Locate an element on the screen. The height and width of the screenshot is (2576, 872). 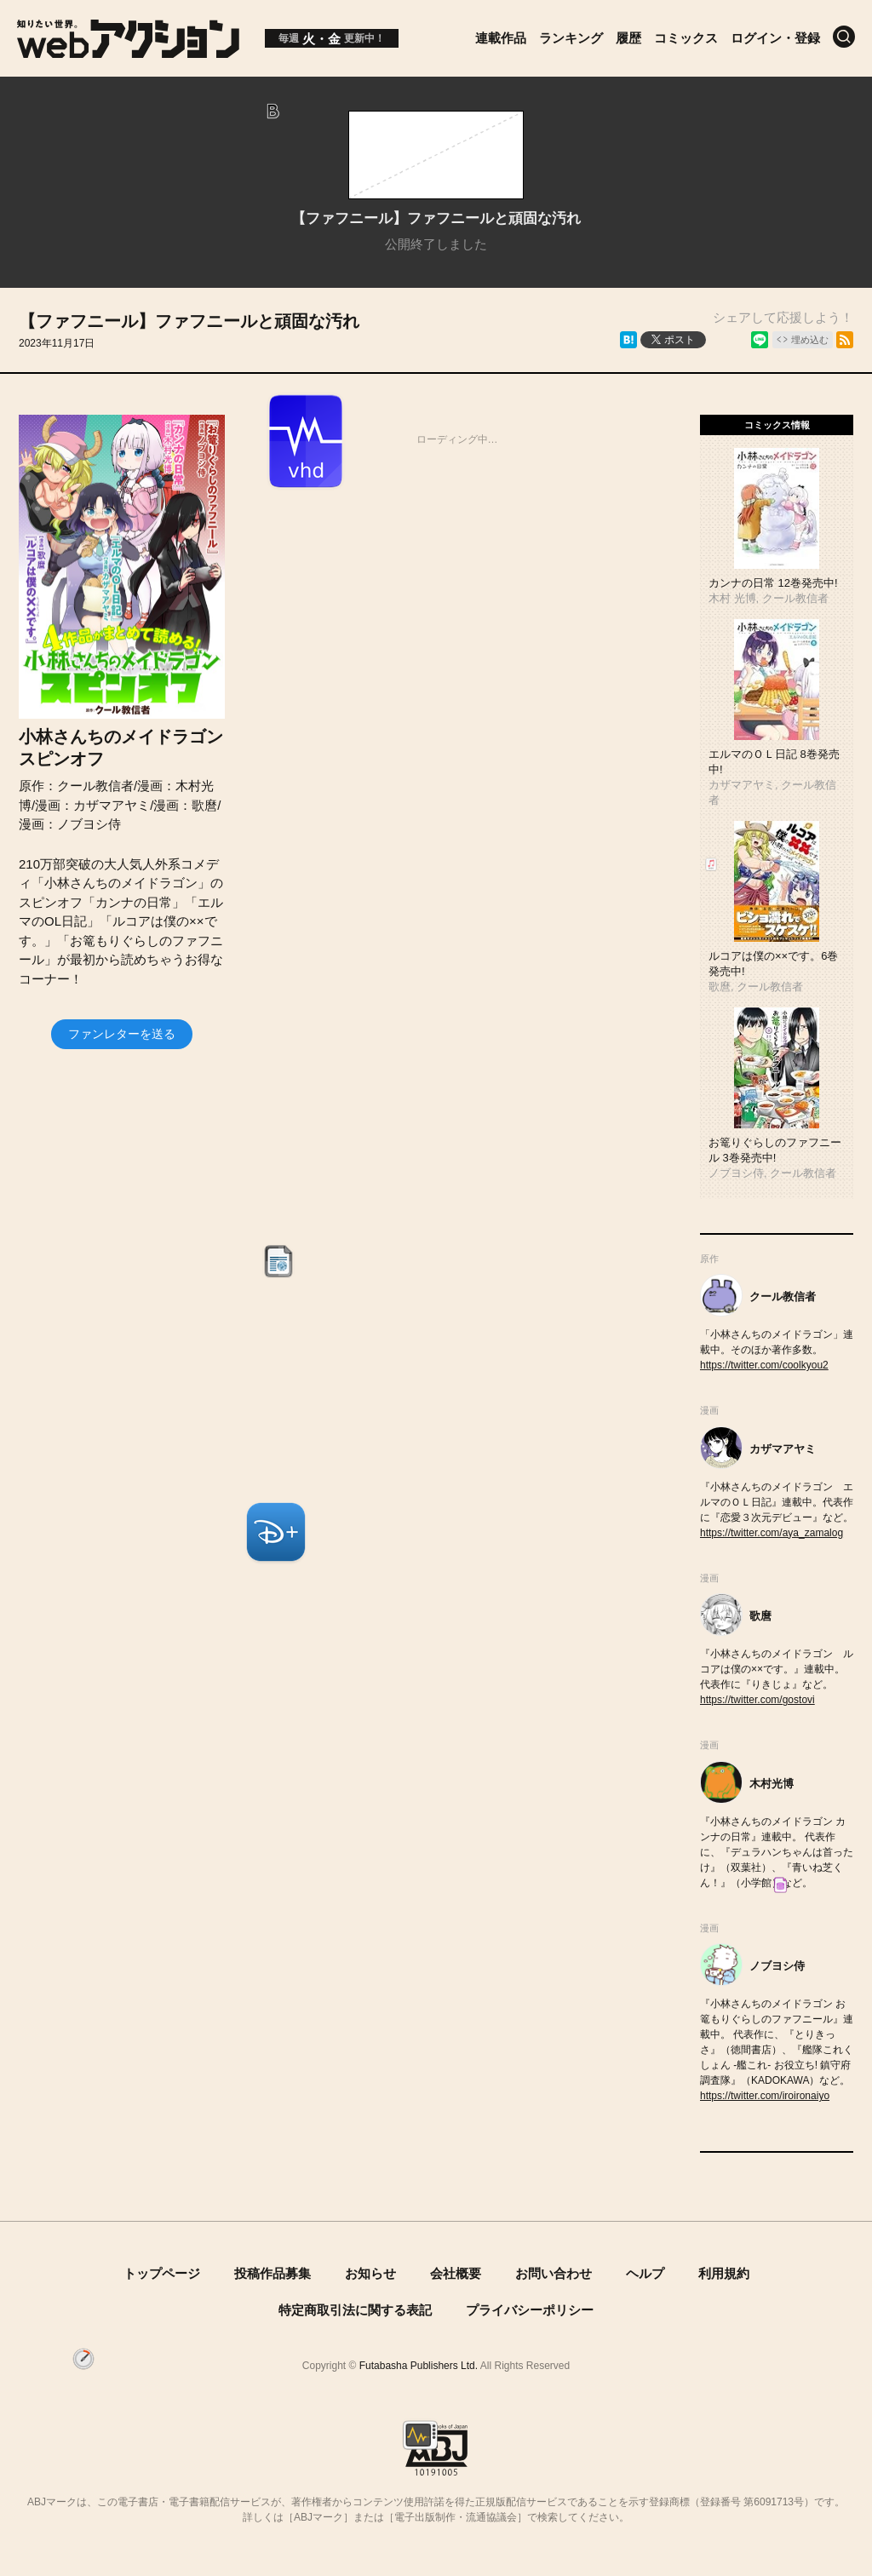
a wav audio file is located at coordinates (711, 864).